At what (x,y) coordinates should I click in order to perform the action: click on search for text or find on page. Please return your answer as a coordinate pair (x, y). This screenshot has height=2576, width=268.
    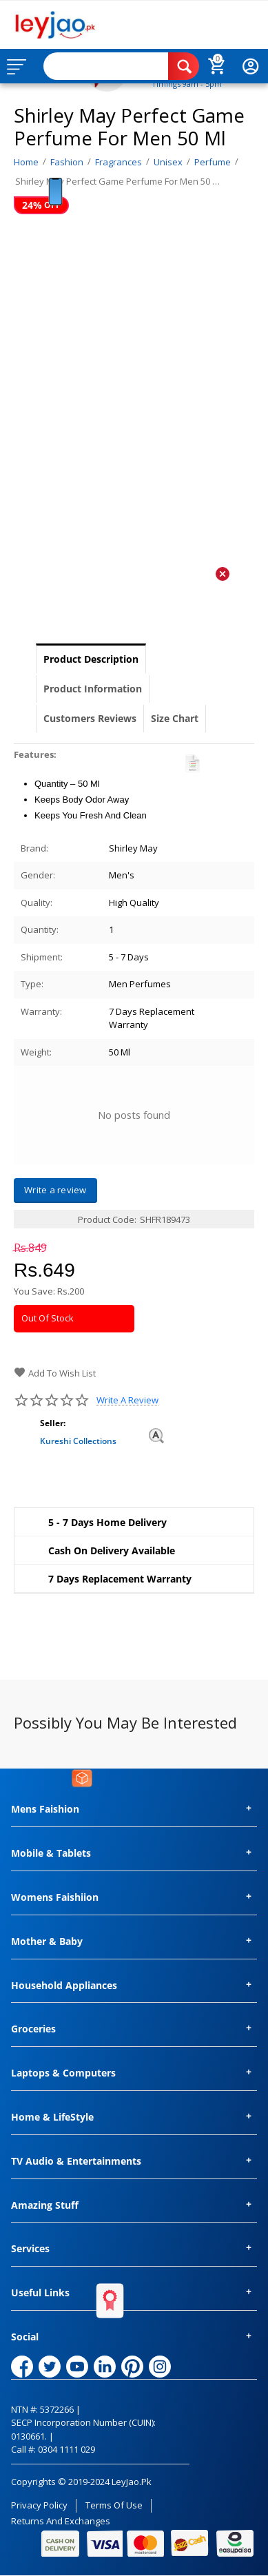
    Looking at the image, I should click on (156, 1436).